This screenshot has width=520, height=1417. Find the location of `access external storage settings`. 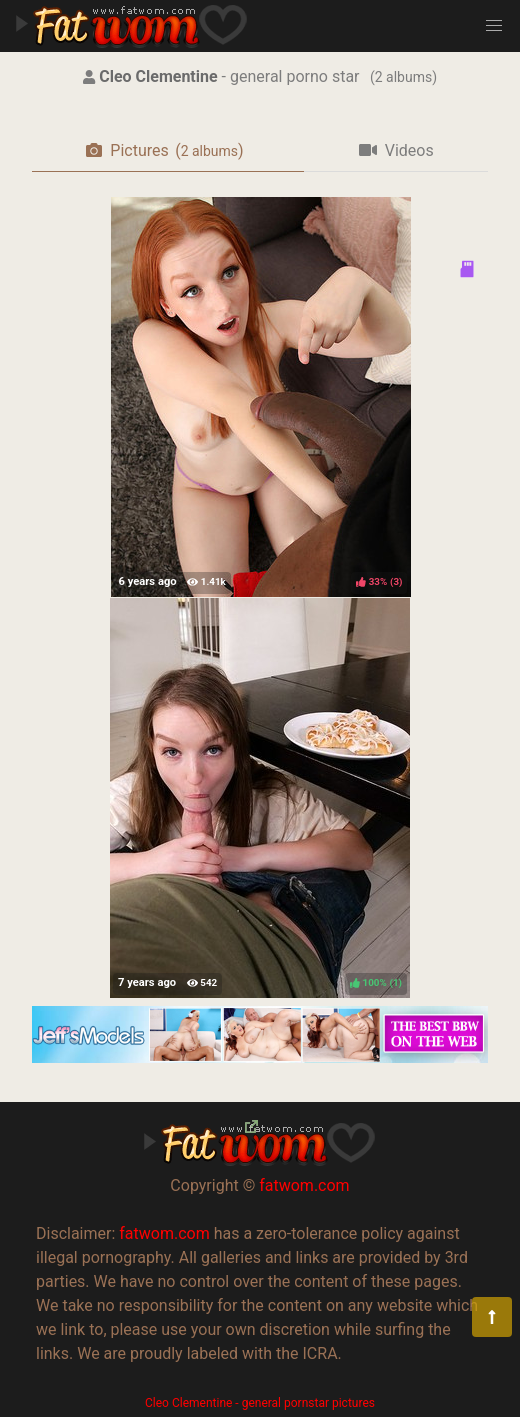

access external storage settings is located at coordinates (467, 269).